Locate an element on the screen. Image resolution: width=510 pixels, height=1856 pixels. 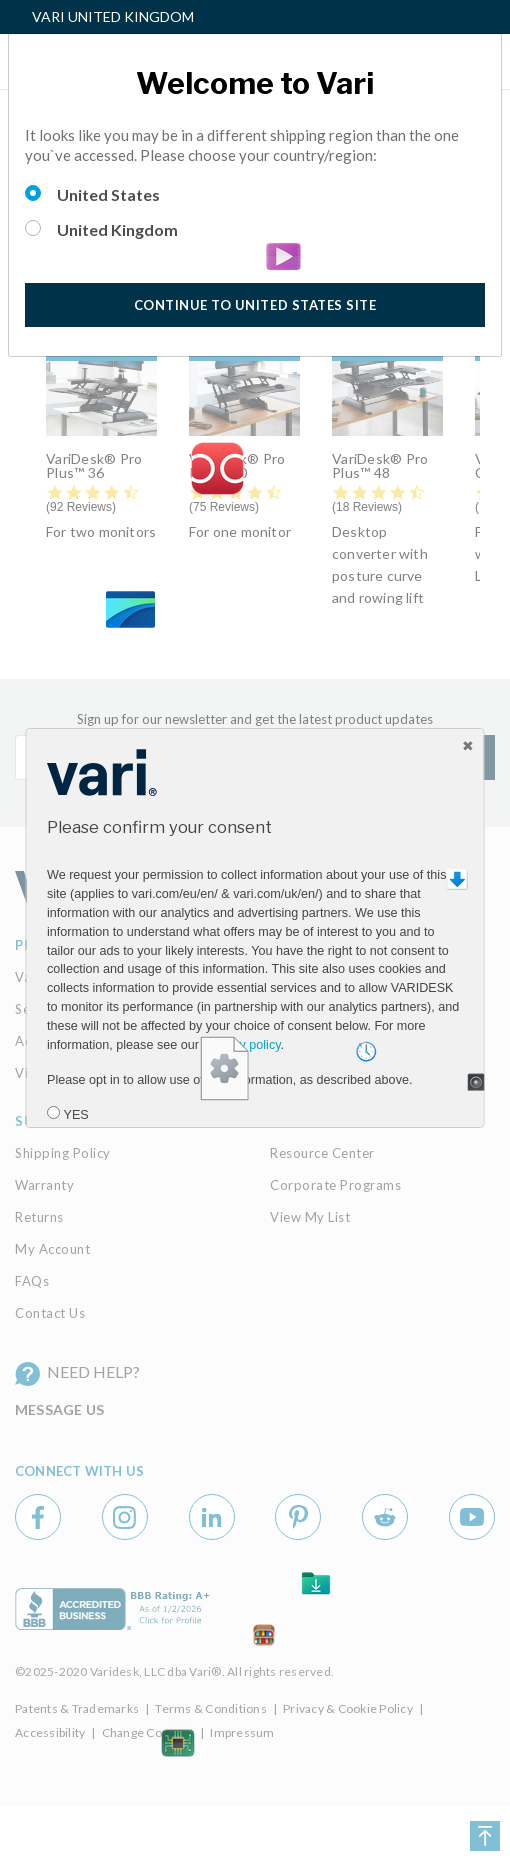
open read it later app to view saved articles is located at coordinates (264, 1635).